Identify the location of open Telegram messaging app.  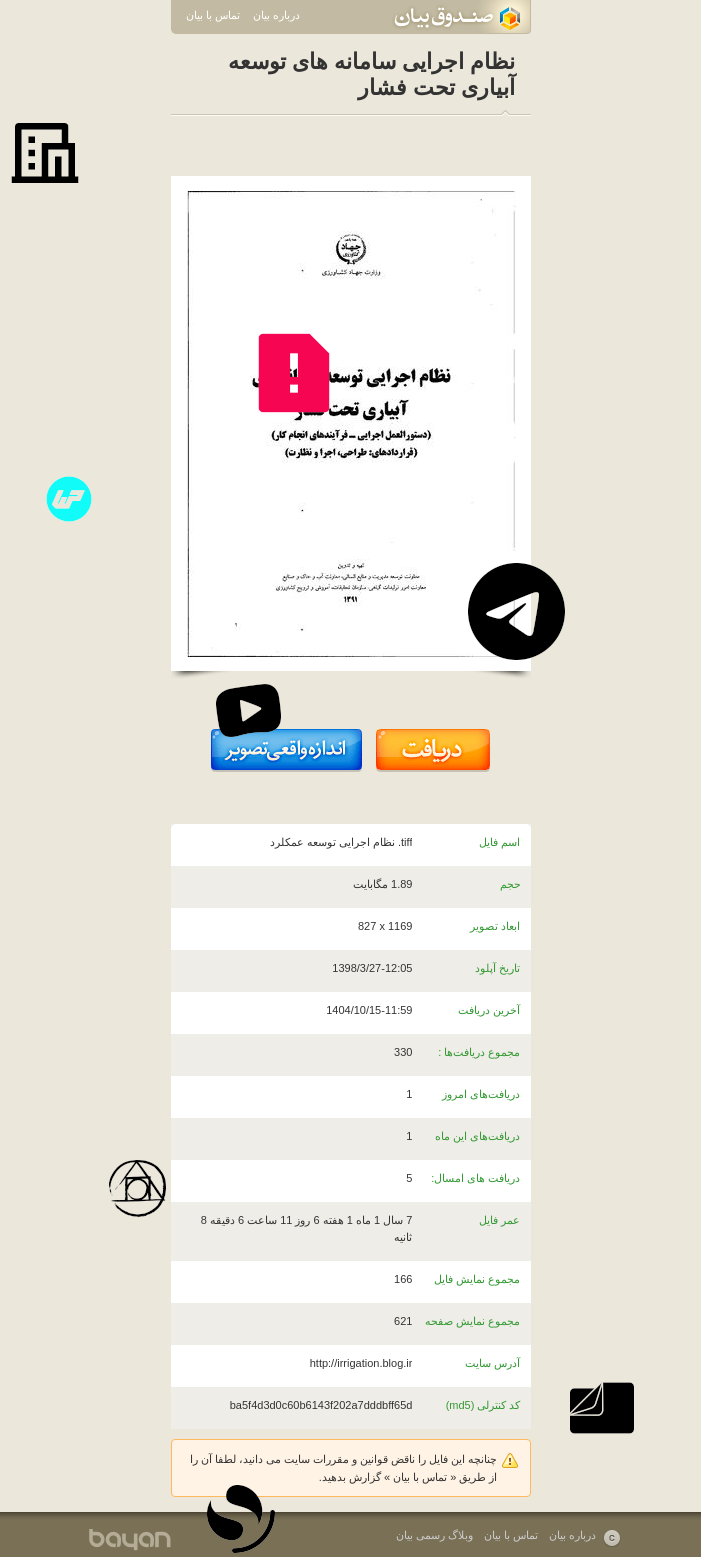
(516, 611).